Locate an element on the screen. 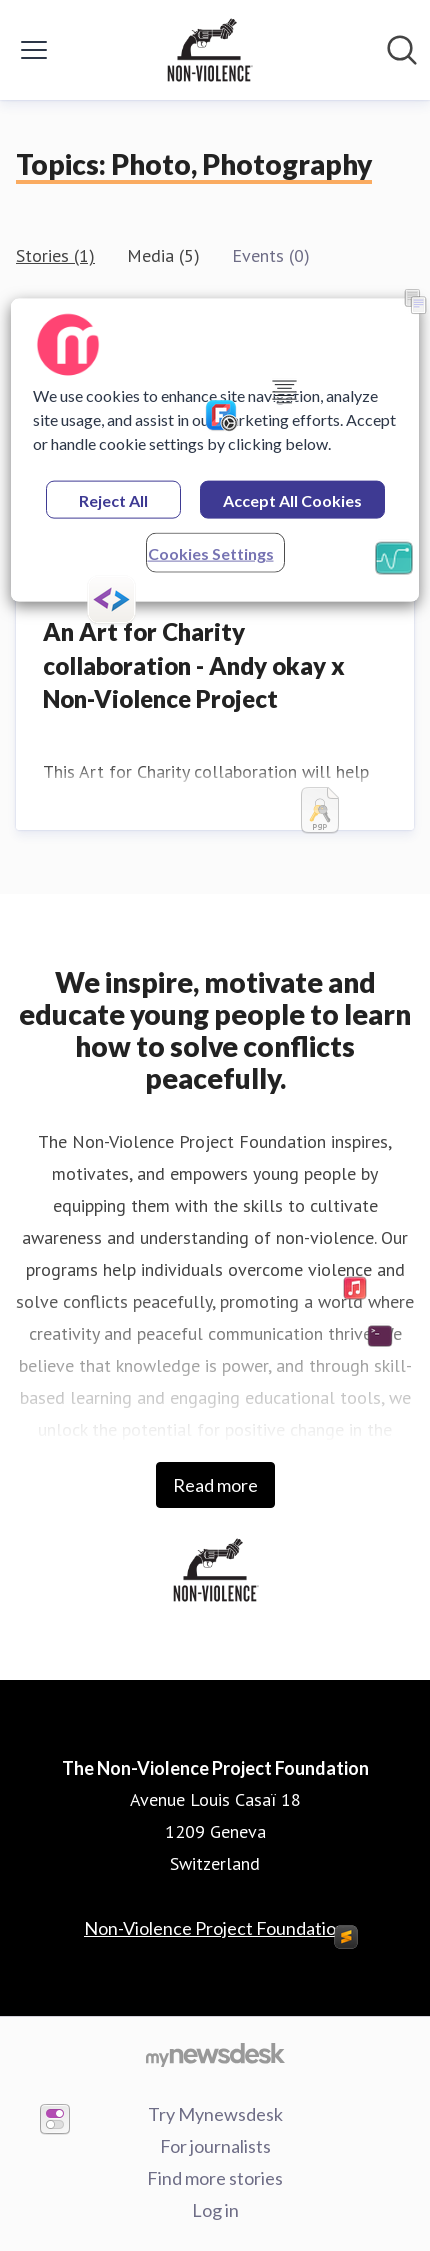 Image resolution: width=430 pixels, height=2251 pixels. center align text is located at coordinates (284, 392).